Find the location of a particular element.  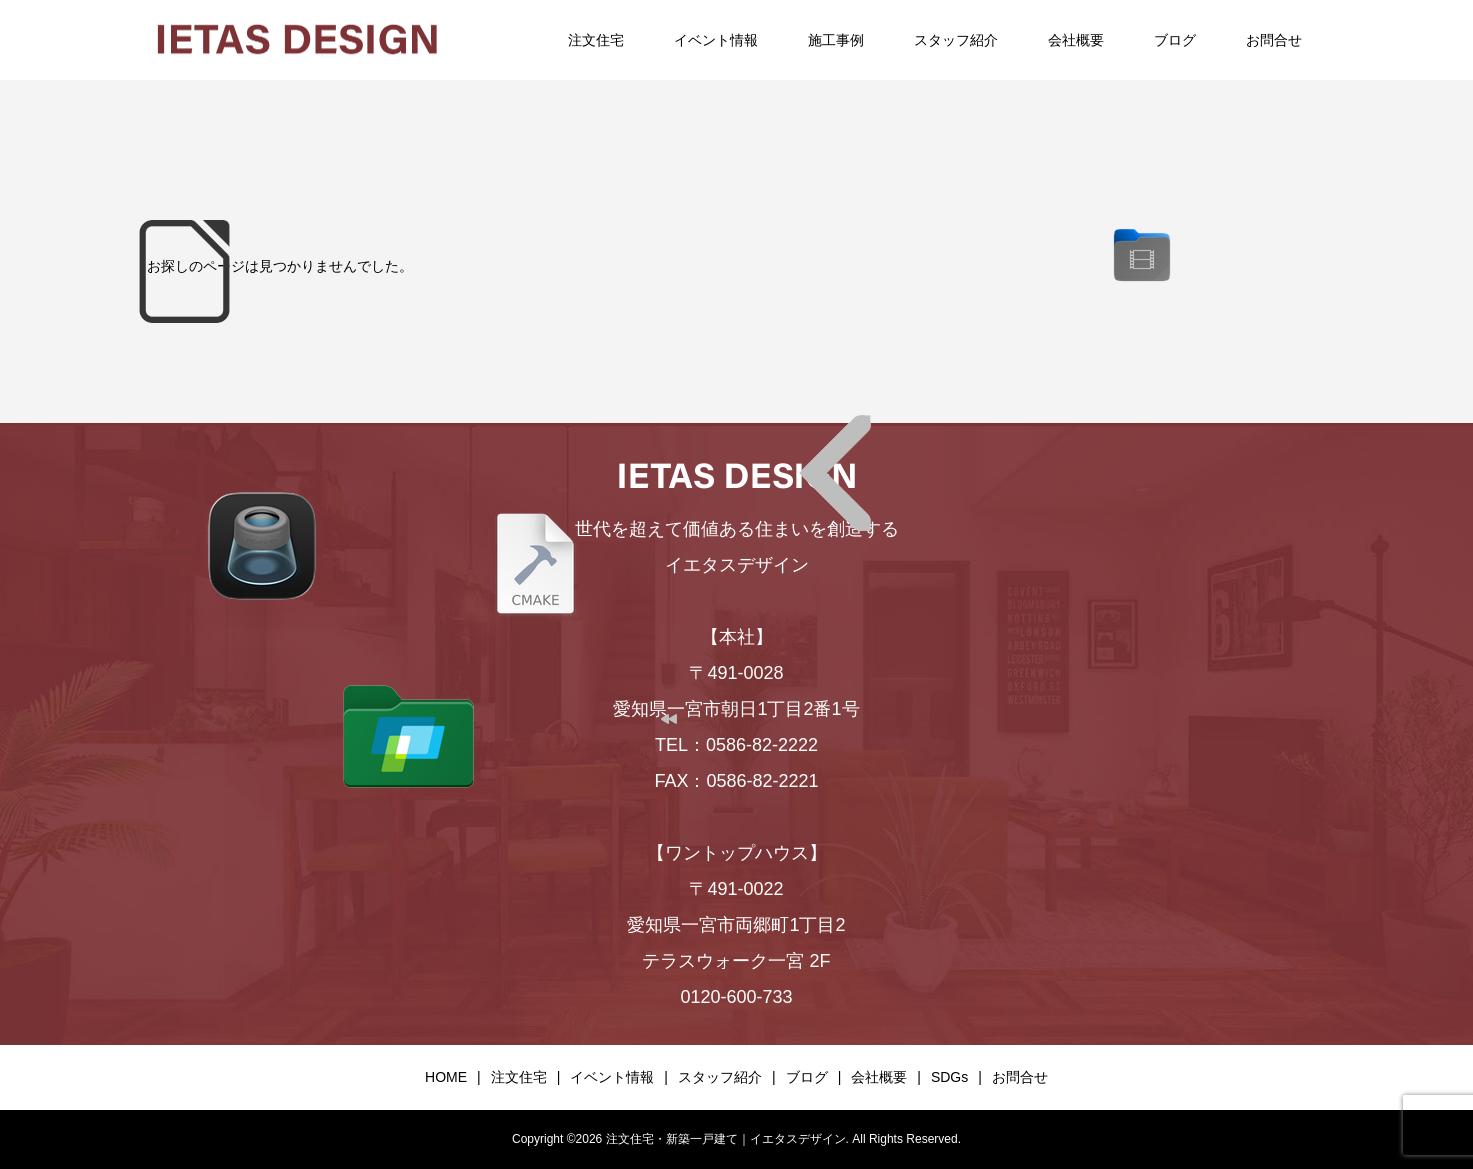

a cmake configuration file is located at coordinates (535, 565).